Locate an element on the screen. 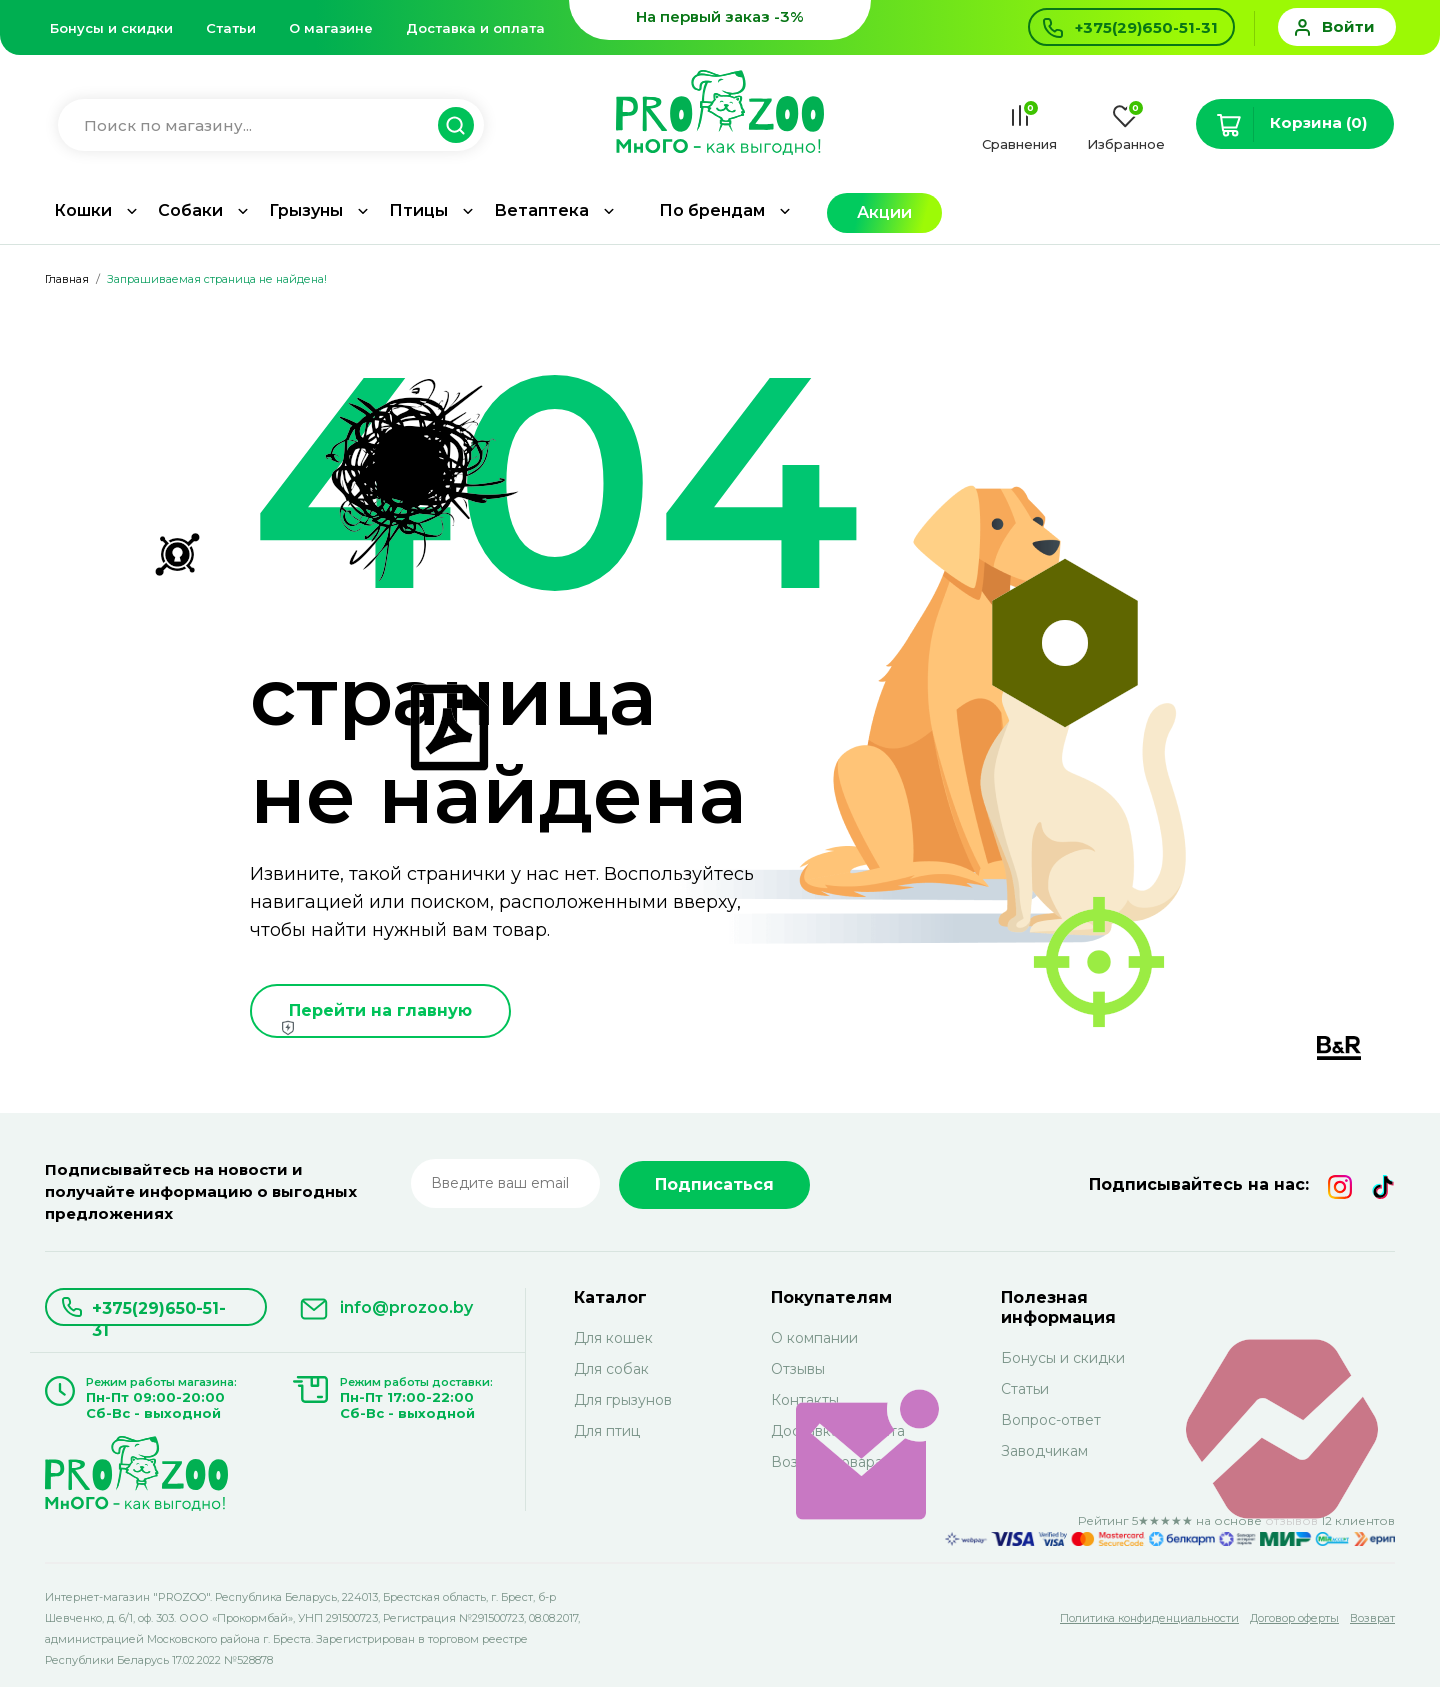  indicates unread mail or messages is located at coordinates (861, 1461).